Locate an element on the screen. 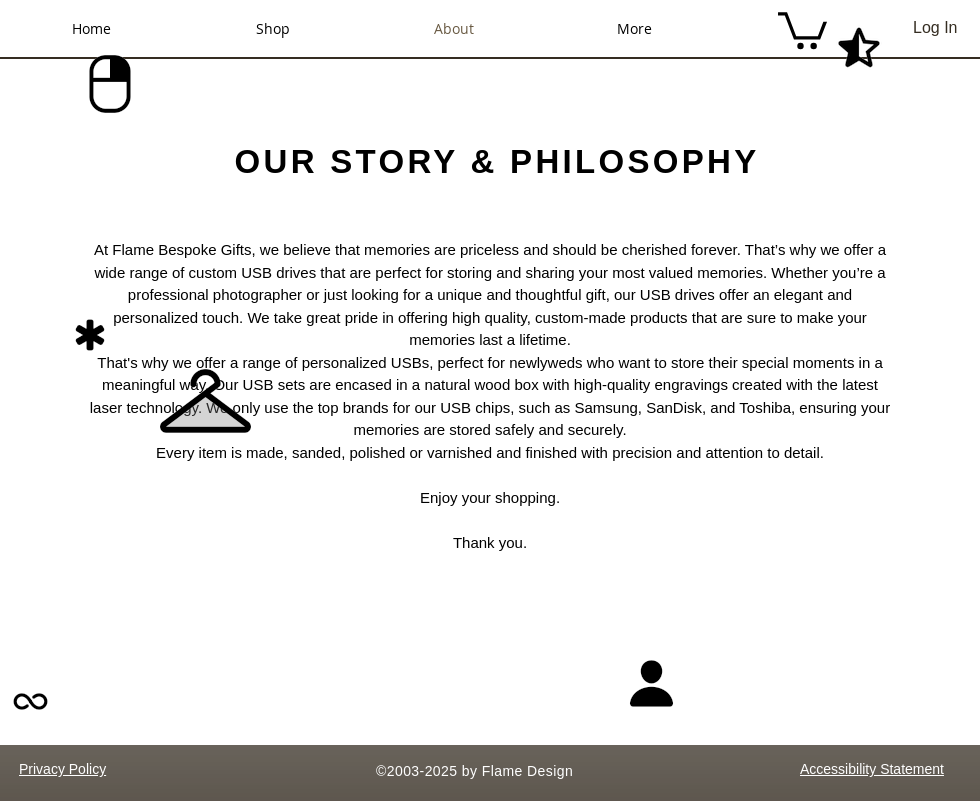 This screenshot has width=980, height=801. view your profile is located at coordinates (651, 683).